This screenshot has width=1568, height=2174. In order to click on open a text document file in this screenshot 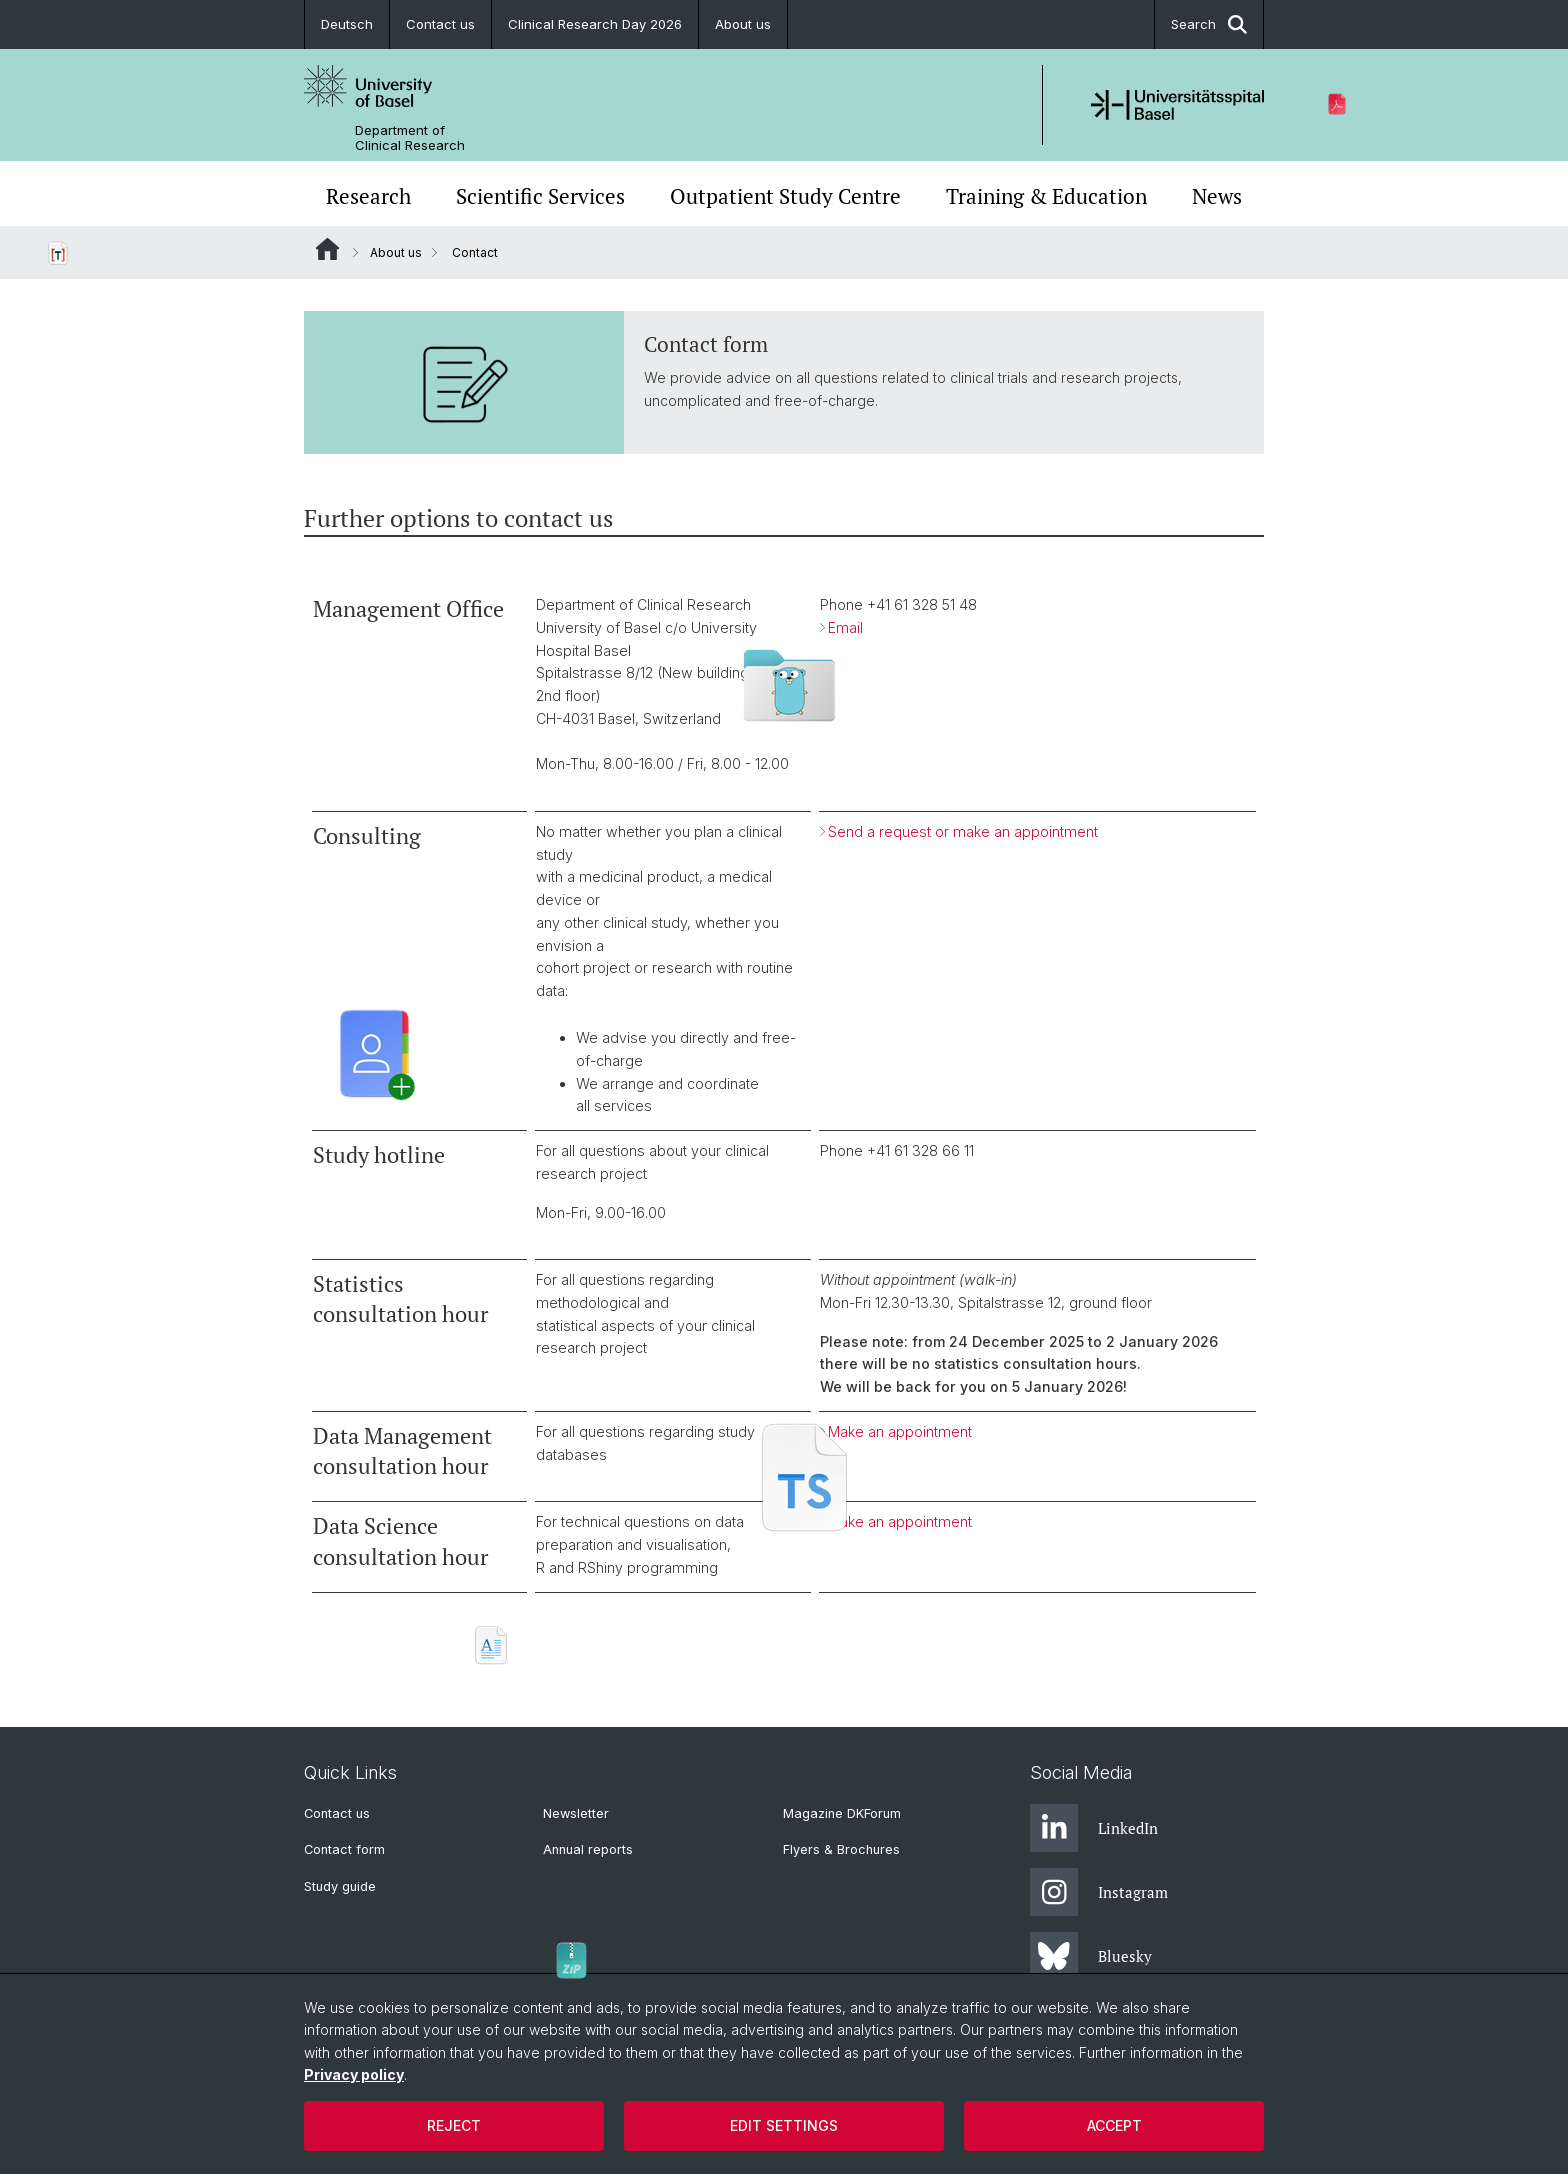, I will do `click(491, 1645)`.